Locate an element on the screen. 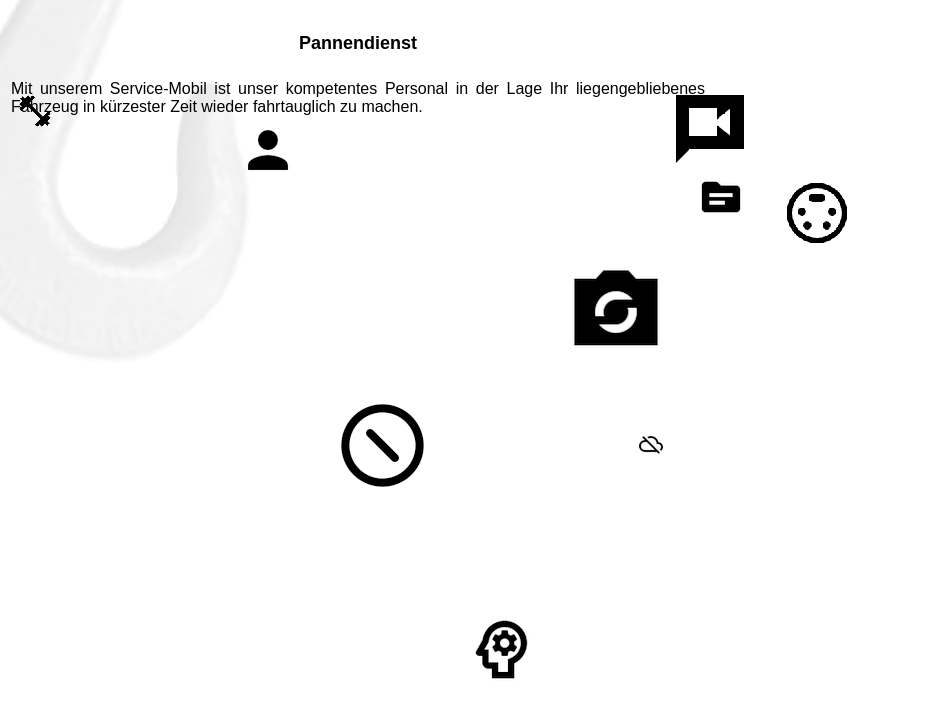  configure s-video input settings is located at coordinates (817, 213).